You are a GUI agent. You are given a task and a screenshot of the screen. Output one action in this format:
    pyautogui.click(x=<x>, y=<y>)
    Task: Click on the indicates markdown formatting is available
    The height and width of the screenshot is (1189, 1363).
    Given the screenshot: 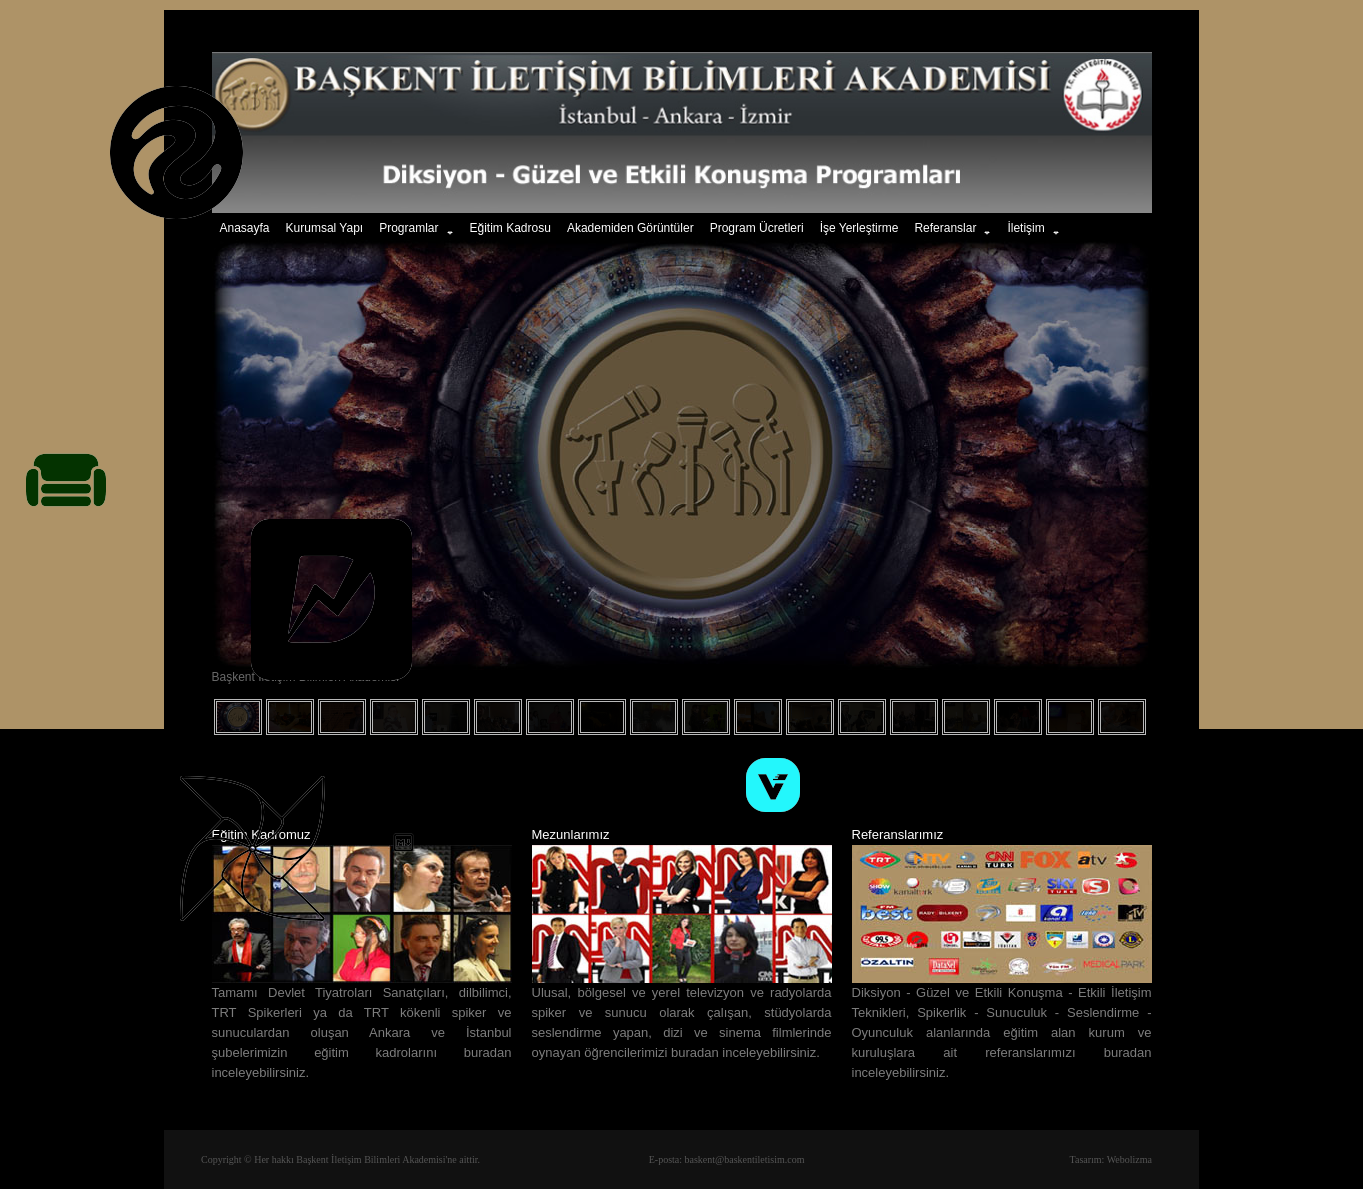 What is the action you would take?
    pyautogui.click(x=403, y=842)
    